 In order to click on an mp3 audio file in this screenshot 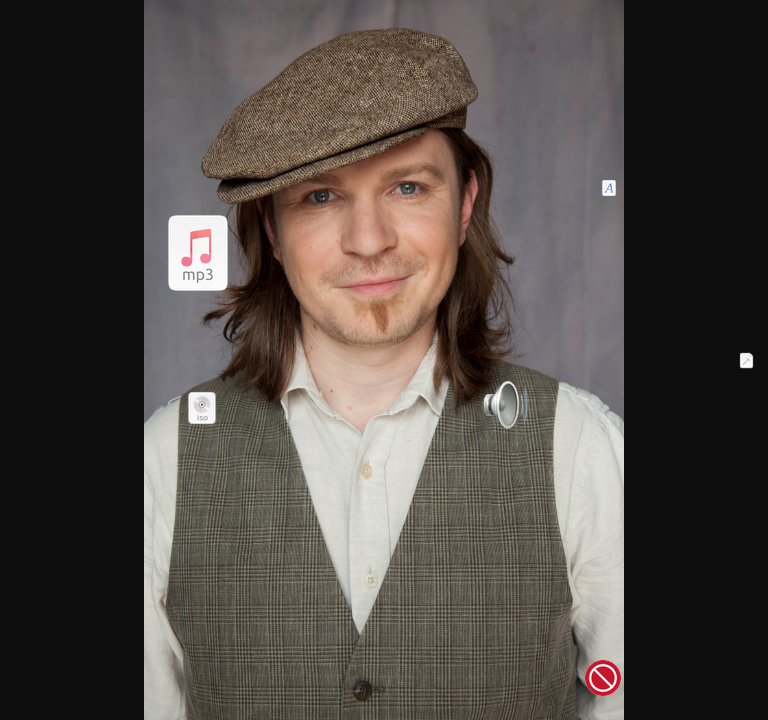, I will do `click(198, 253)`.